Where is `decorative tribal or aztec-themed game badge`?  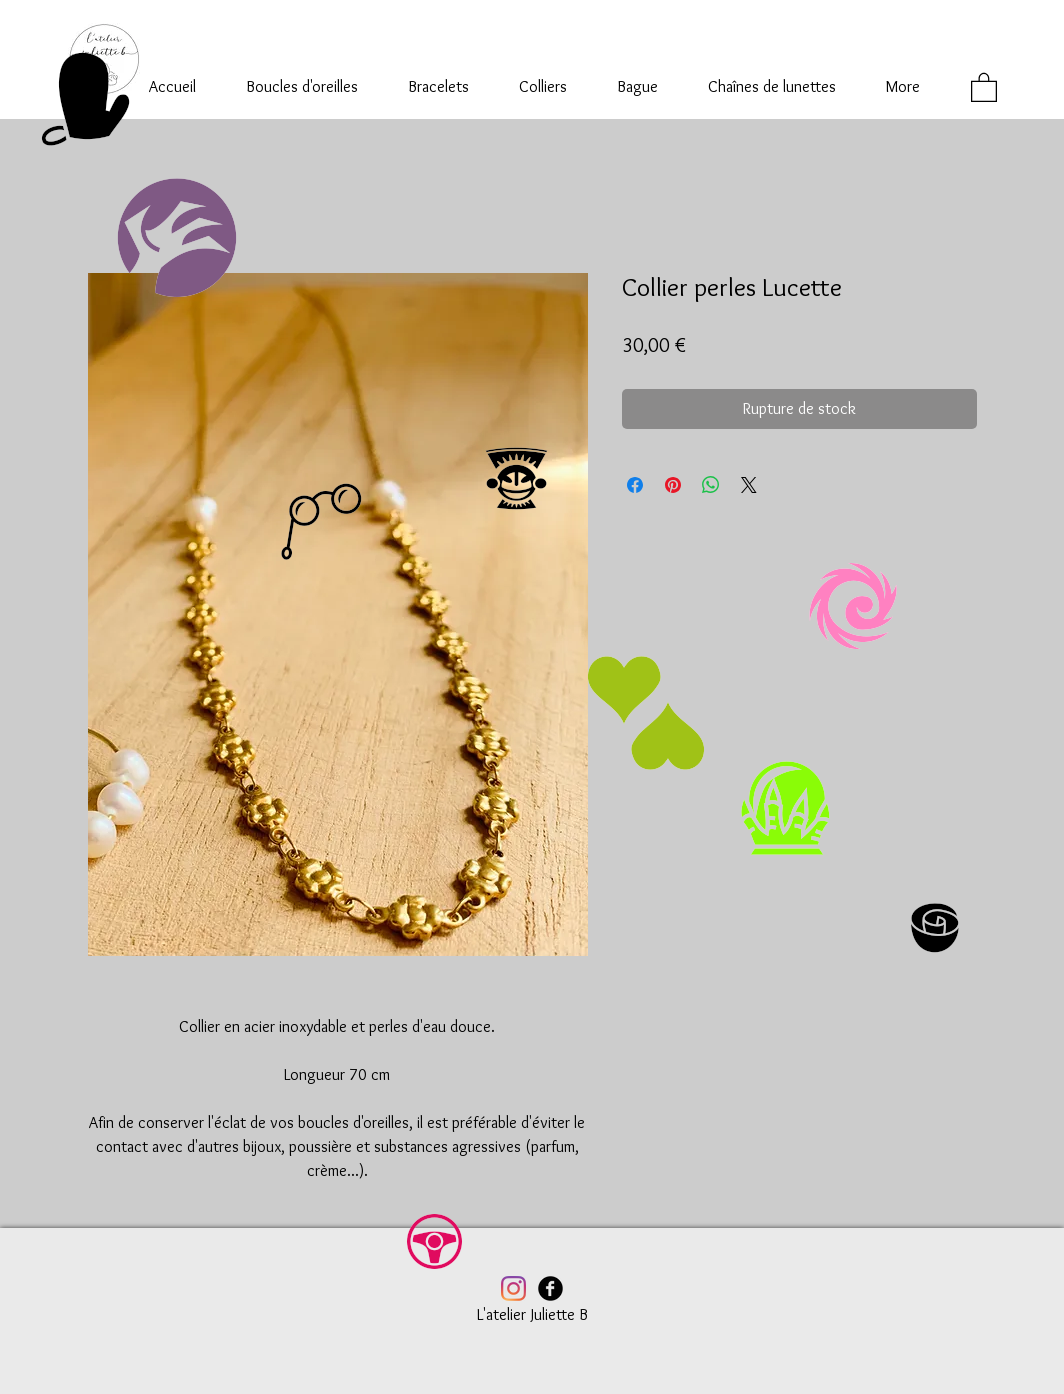 decorative tribal or aztec-themed game badge is located at coordinates (516, 478).